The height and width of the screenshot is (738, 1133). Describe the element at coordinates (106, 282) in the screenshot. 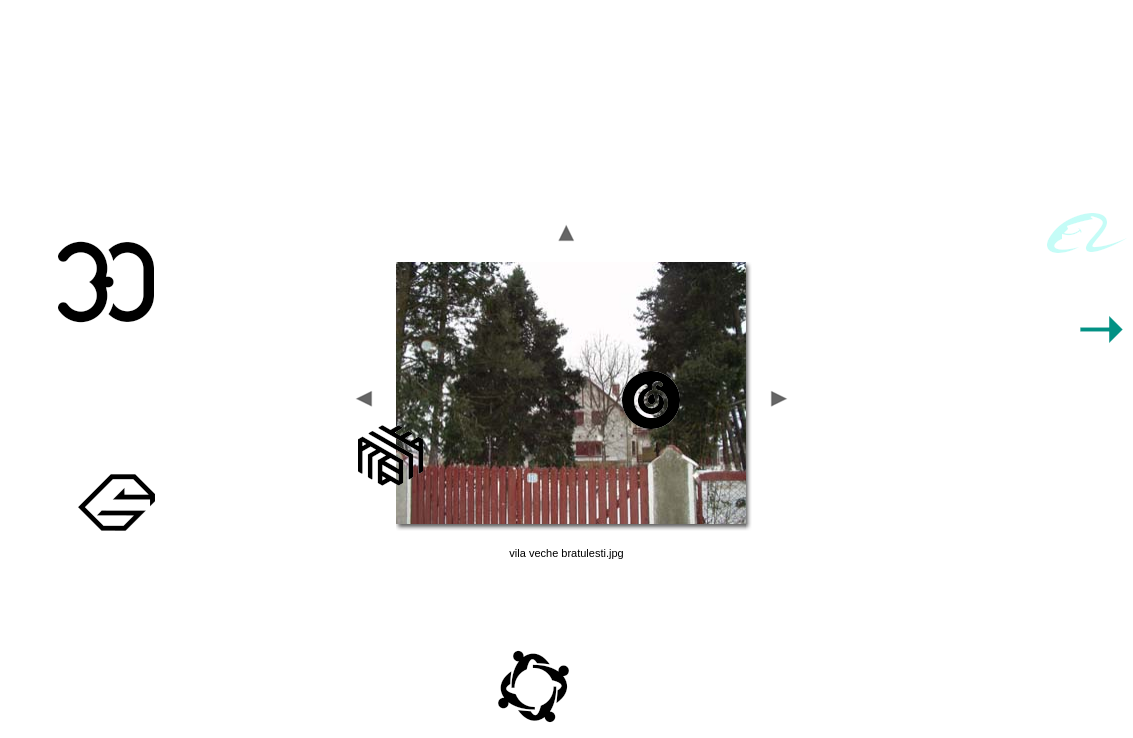

I see `visit the 30 seconds of code website` at that location.